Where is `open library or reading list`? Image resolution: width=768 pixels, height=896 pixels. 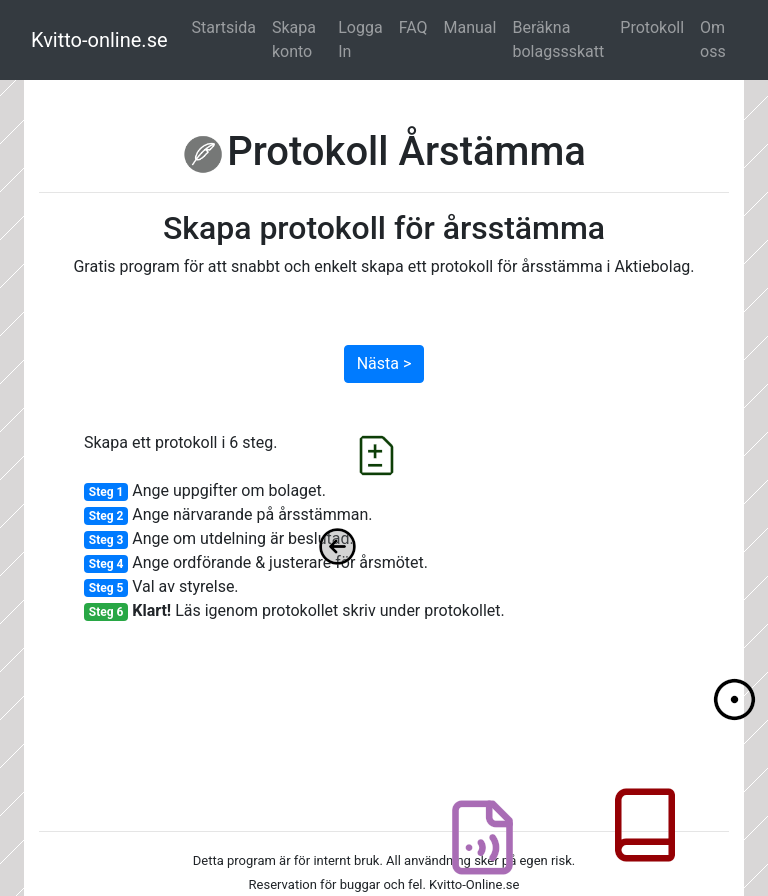 open library or reading list is located at coordinates (645, 825).